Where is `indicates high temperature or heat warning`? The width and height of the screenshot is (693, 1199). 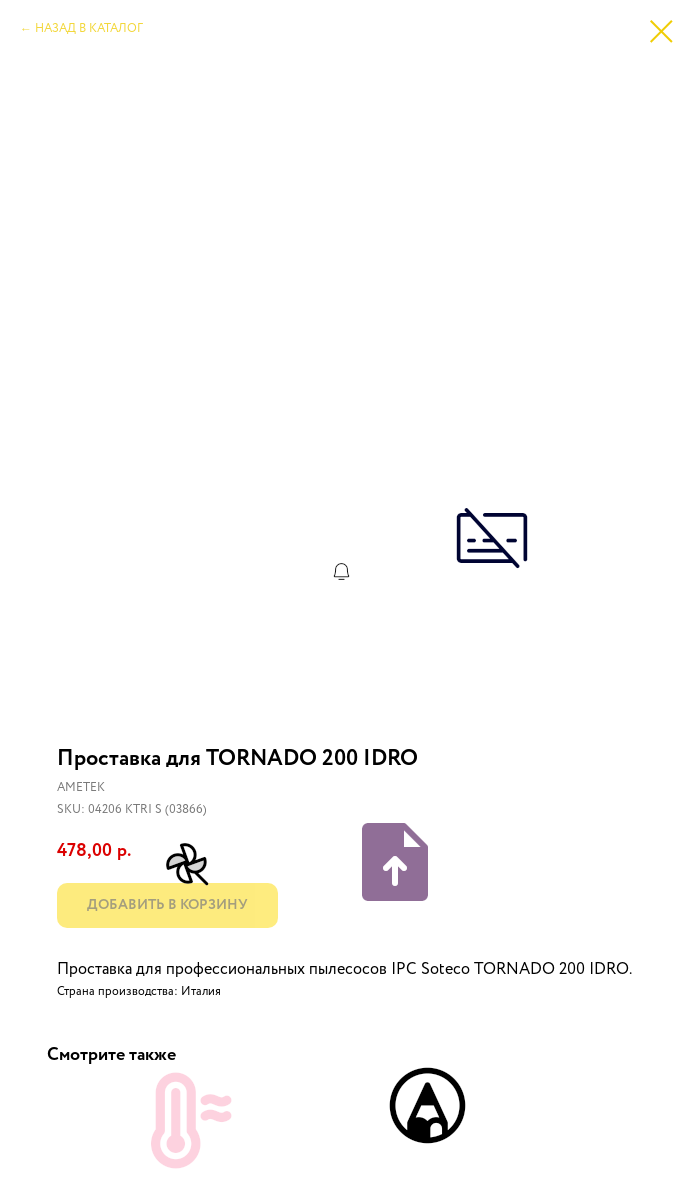
indicates high temperature or heat warning is located at coordinates (183, 1120).